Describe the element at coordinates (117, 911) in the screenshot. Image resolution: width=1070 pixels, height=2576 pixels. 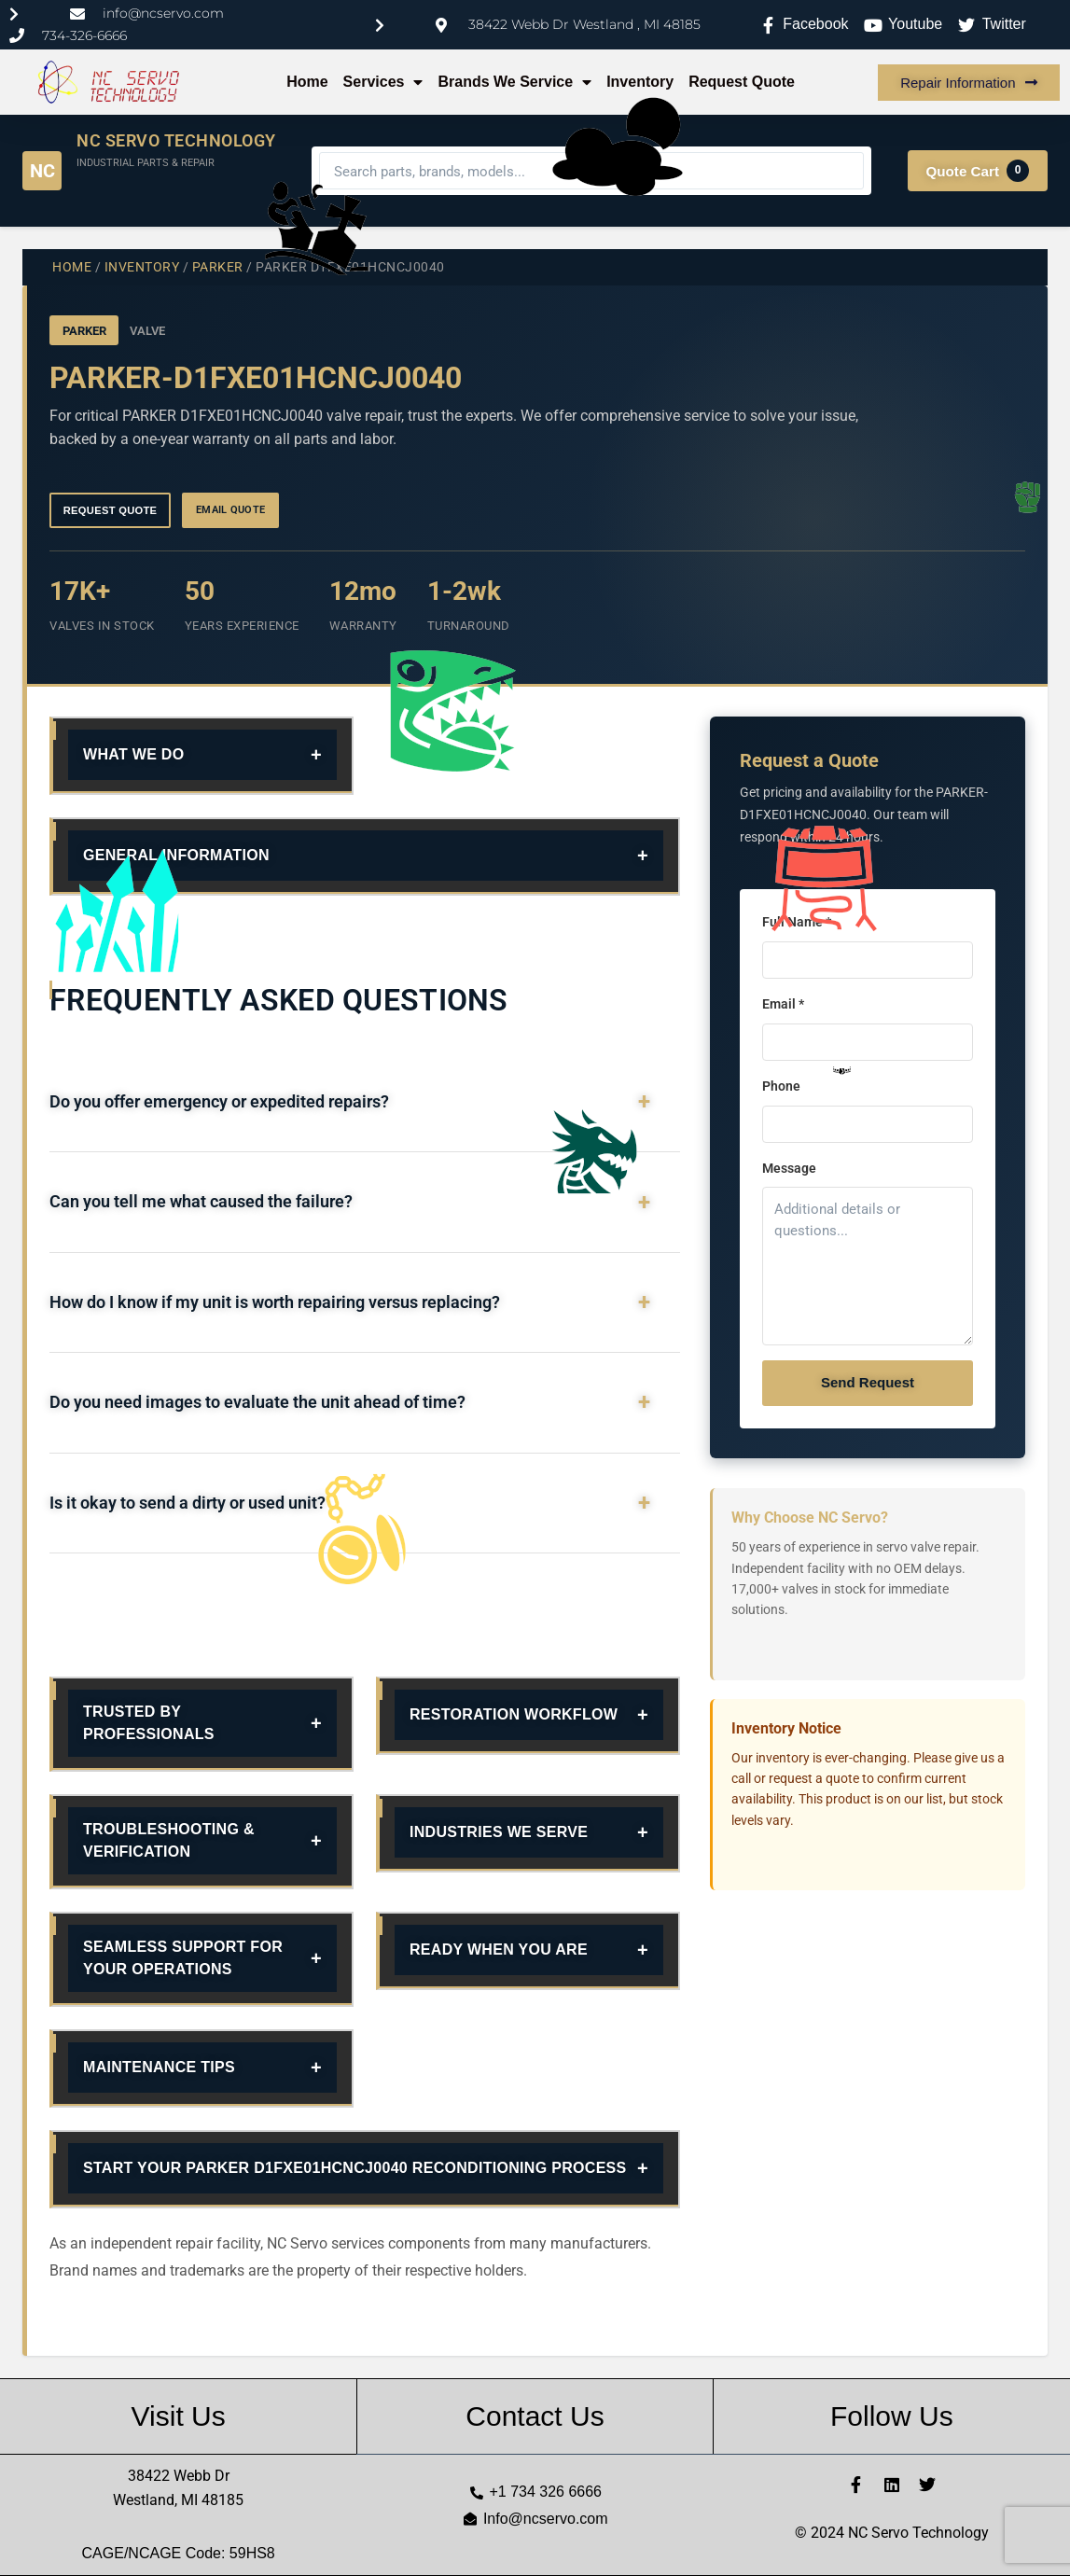
I see `select spear weapon type` at that location.